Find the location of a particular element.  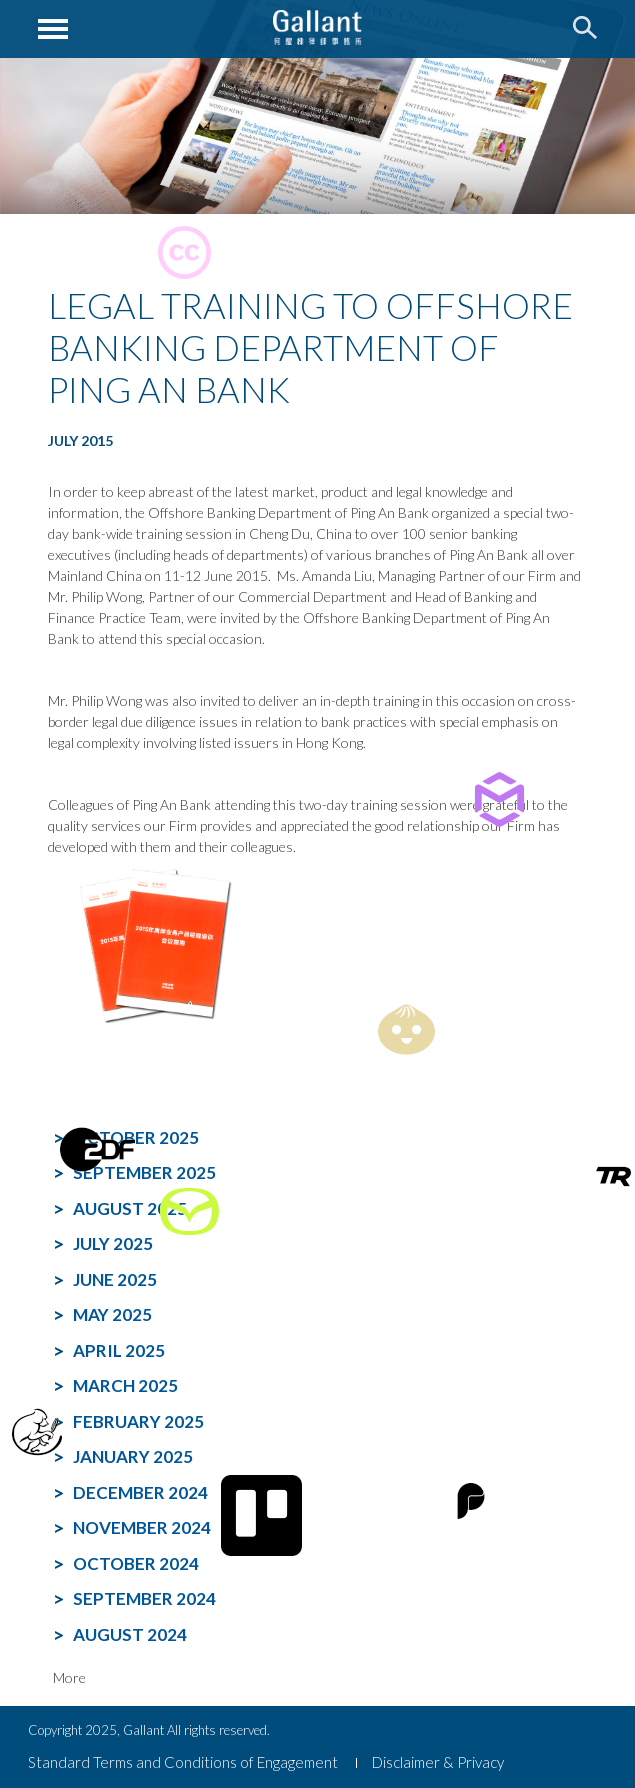

open Plausible Analytics dashboard is located at coordinates (471, 1501).